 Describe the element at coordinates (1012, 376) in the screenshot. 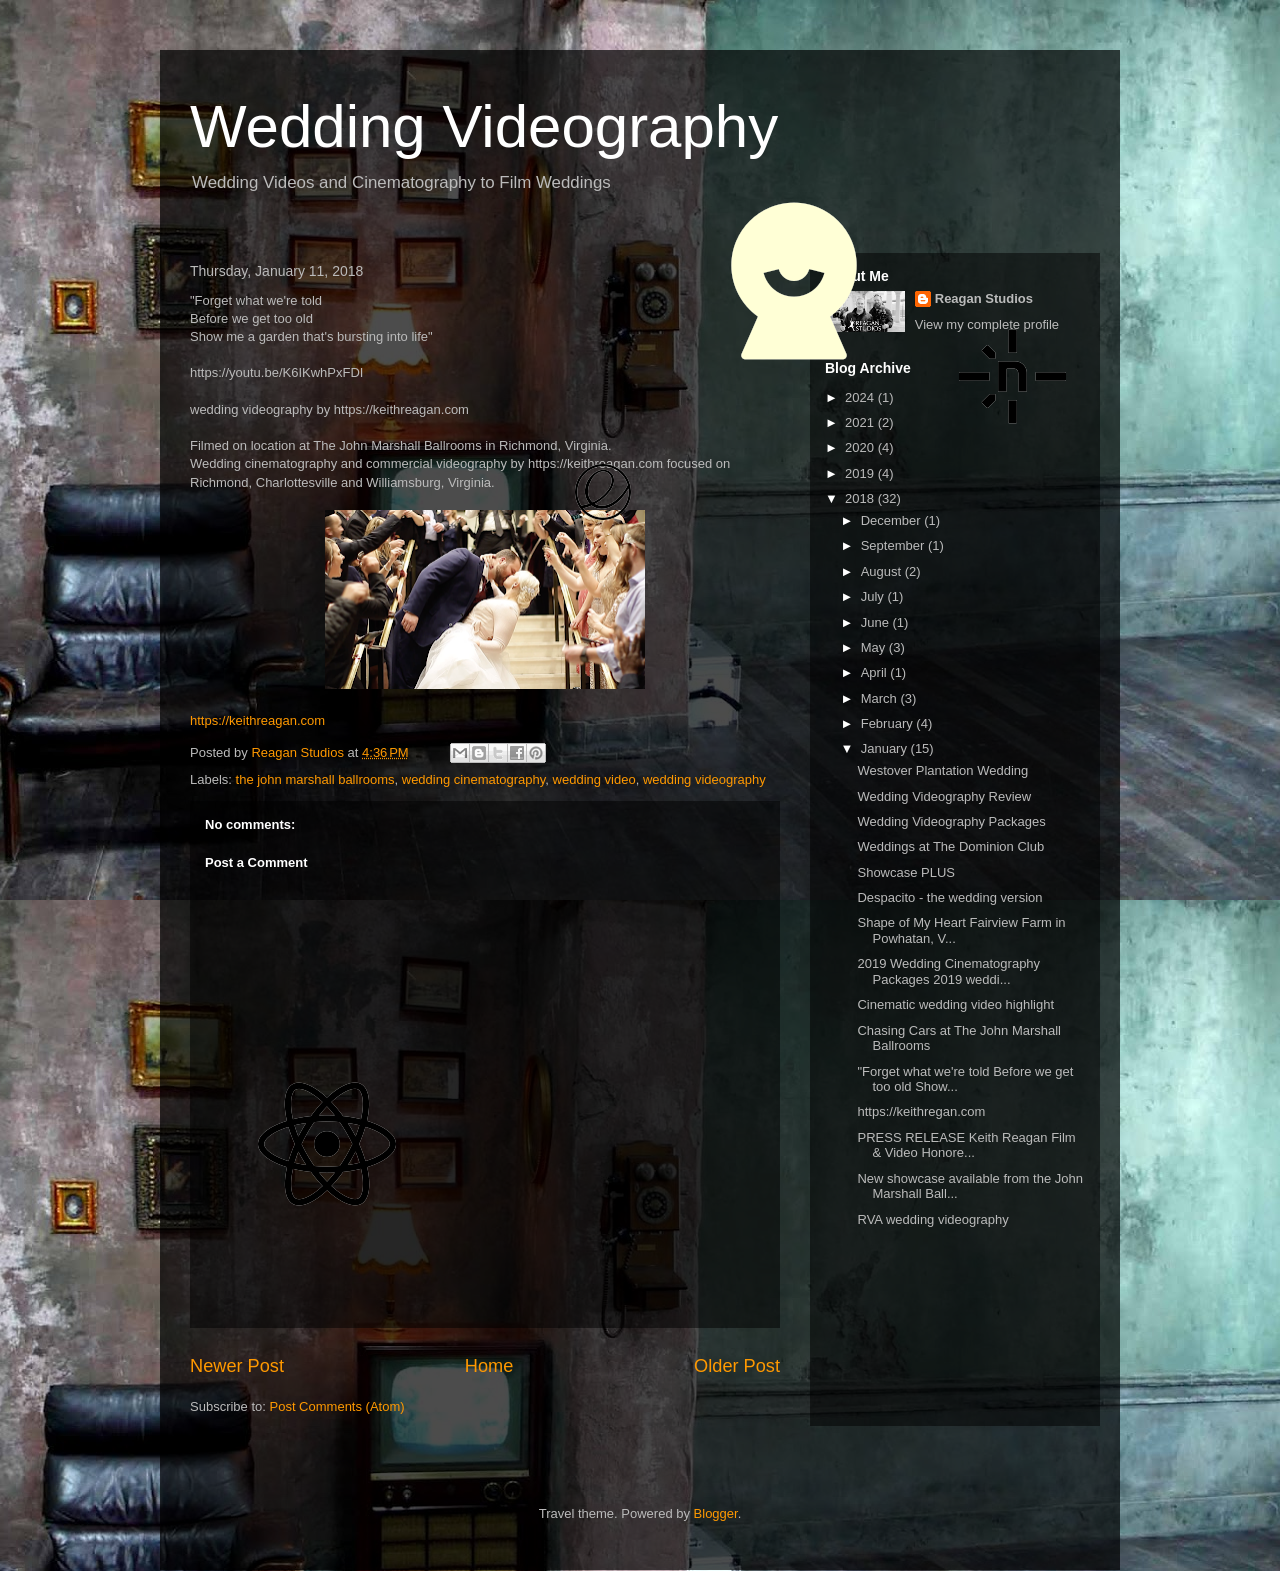

I see `Netlify logo` at that location.